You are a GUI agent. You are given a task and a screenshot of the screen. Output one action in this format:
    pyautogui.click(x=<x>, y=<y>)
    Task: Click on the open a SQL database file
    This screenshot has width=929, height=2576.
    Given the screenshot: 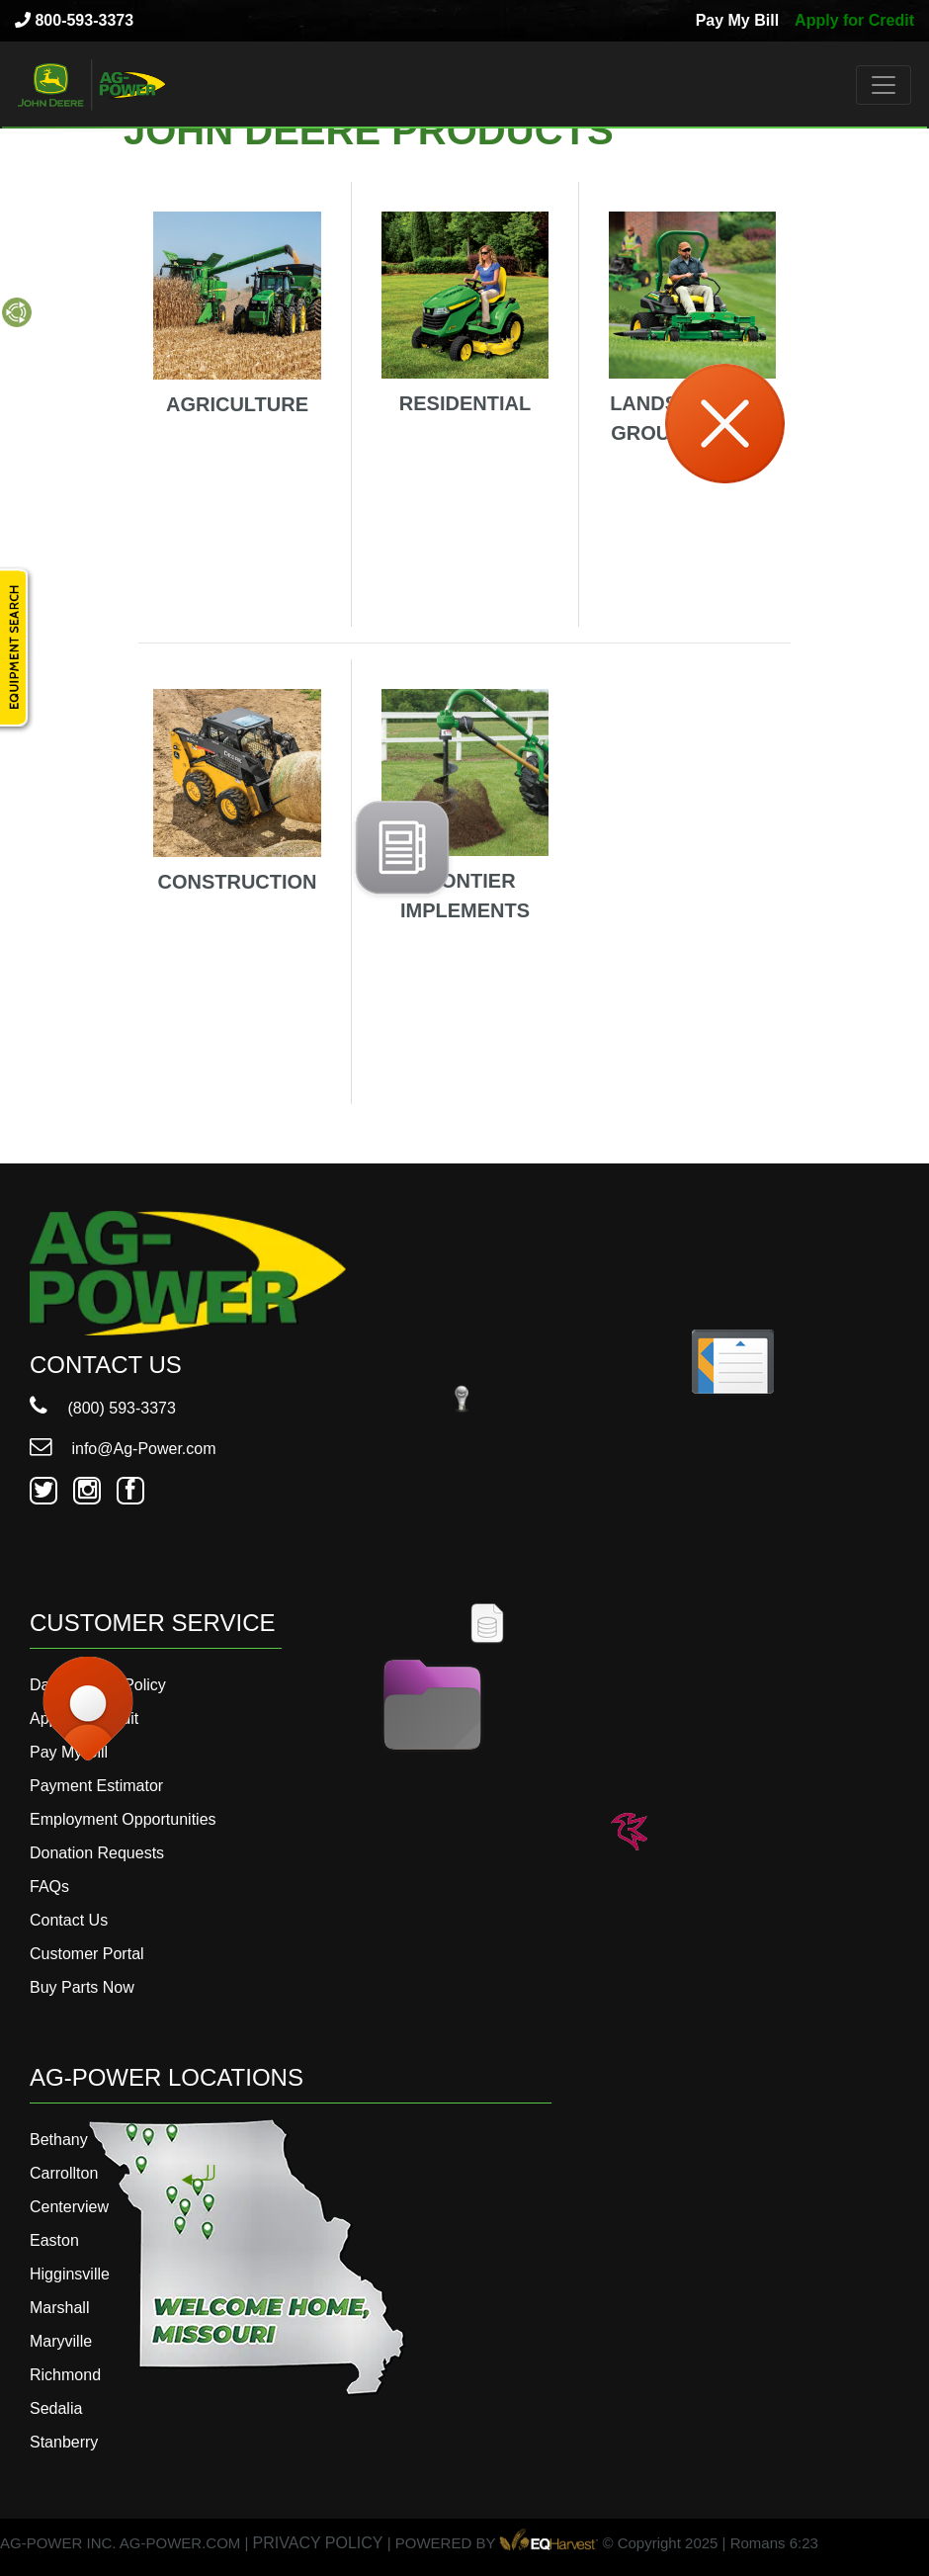 What is the action you would take?
    pyautogui.click(x=487, y=1623)
    